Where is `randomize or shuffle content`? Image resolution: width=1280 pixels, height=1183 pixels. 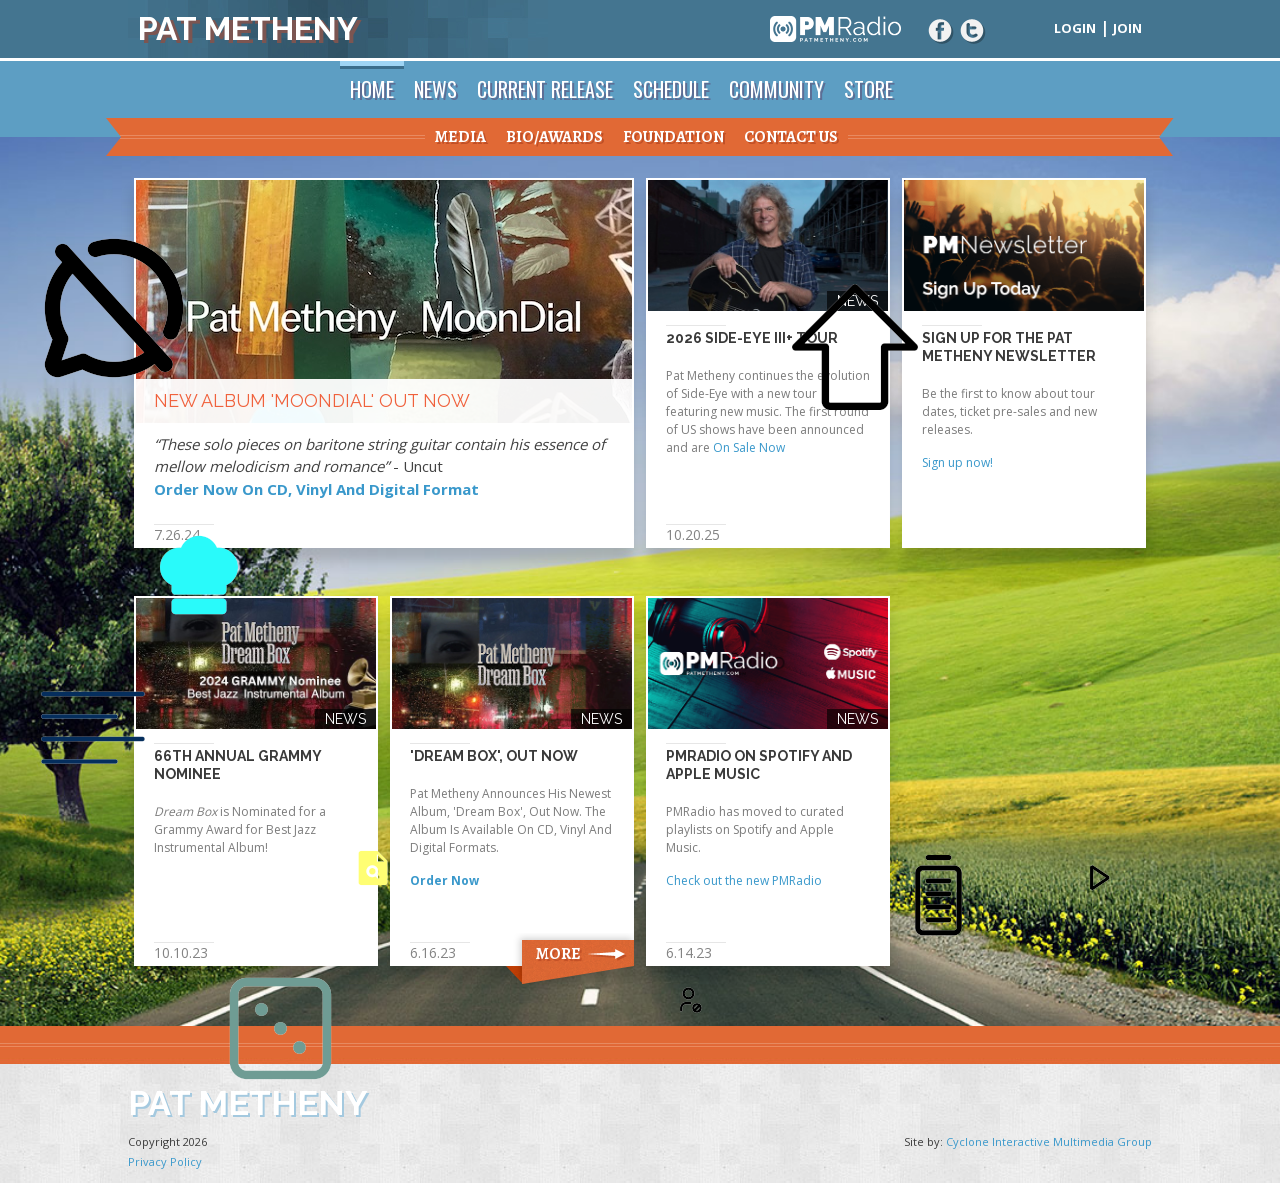 randomize or shuffle content is located at coordinates (280, 1028).